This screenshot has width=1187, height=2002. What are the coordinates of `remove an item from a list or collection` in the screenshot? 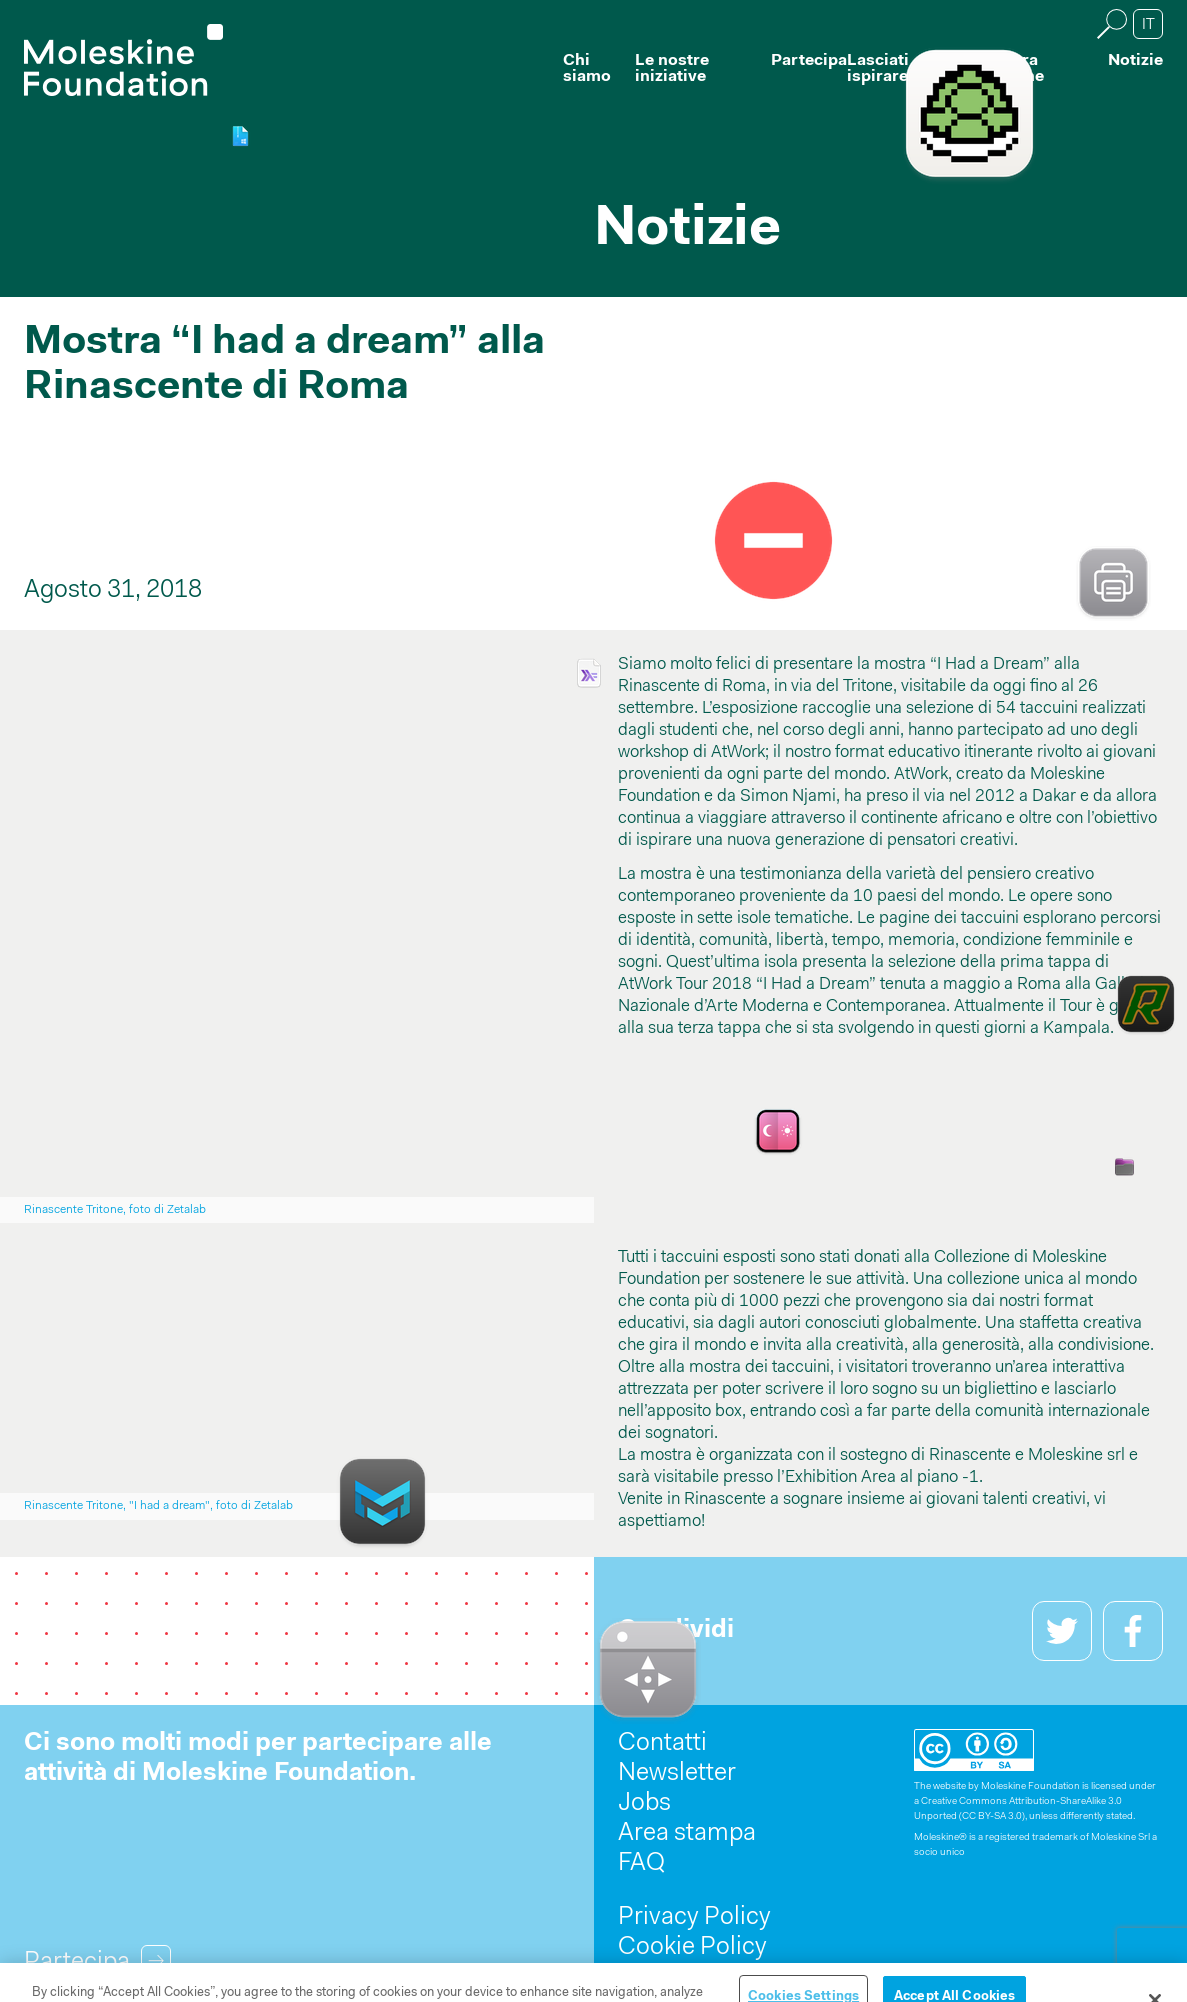 It's located at (773, 540).